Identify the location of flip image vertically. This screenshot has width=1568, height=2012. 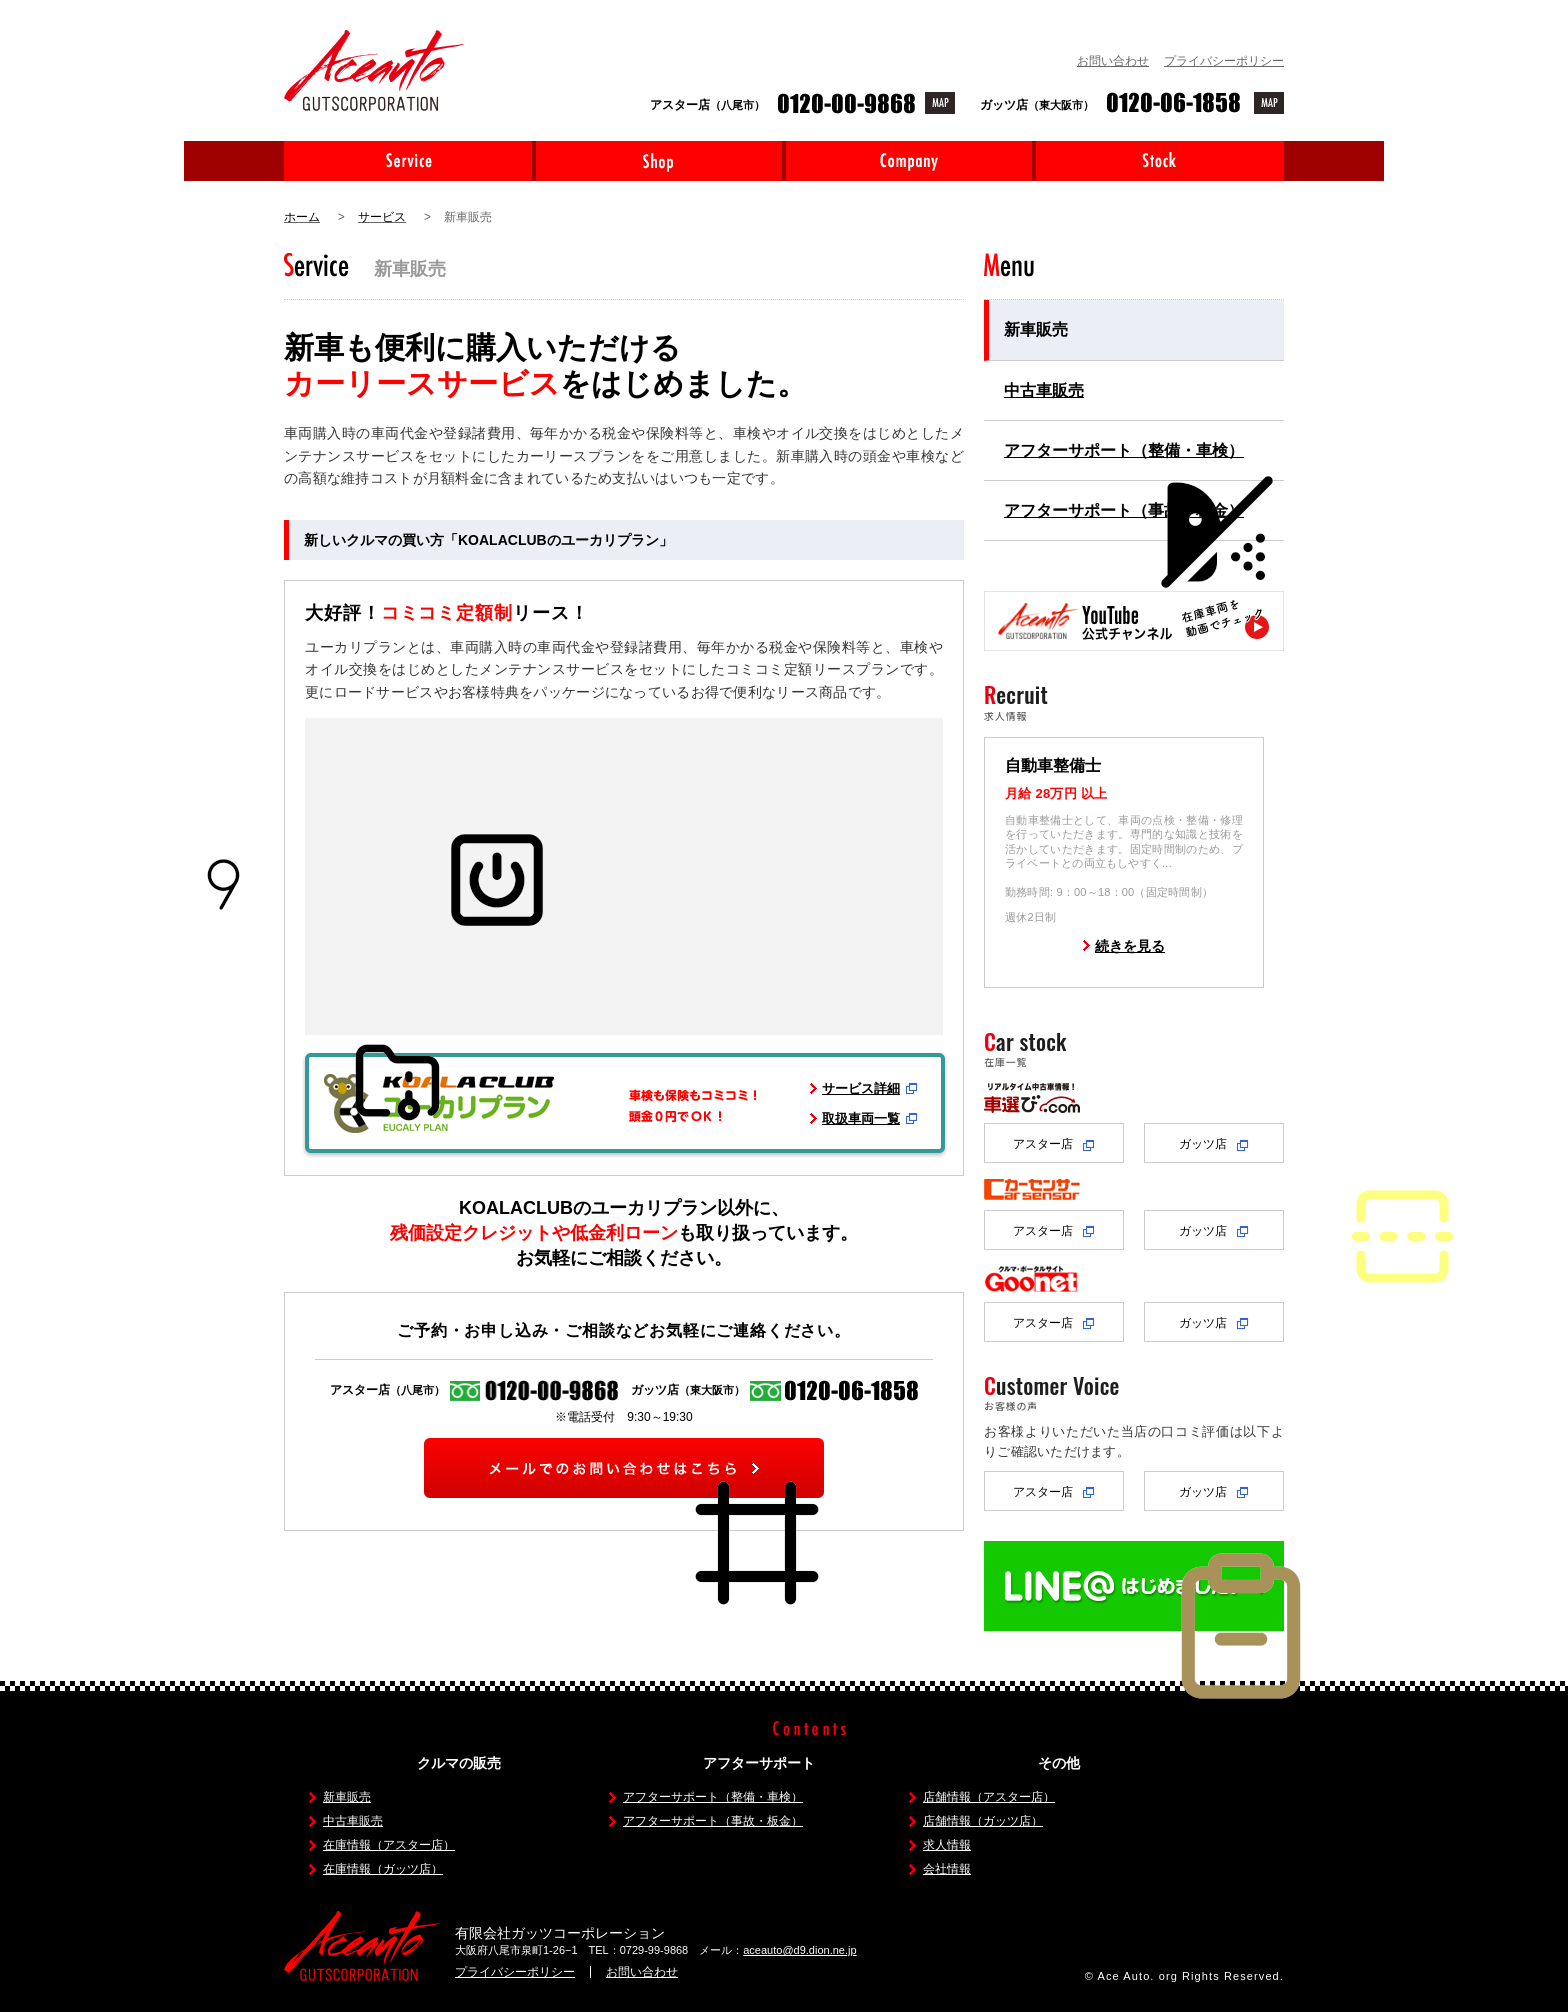
(1402, 1236).